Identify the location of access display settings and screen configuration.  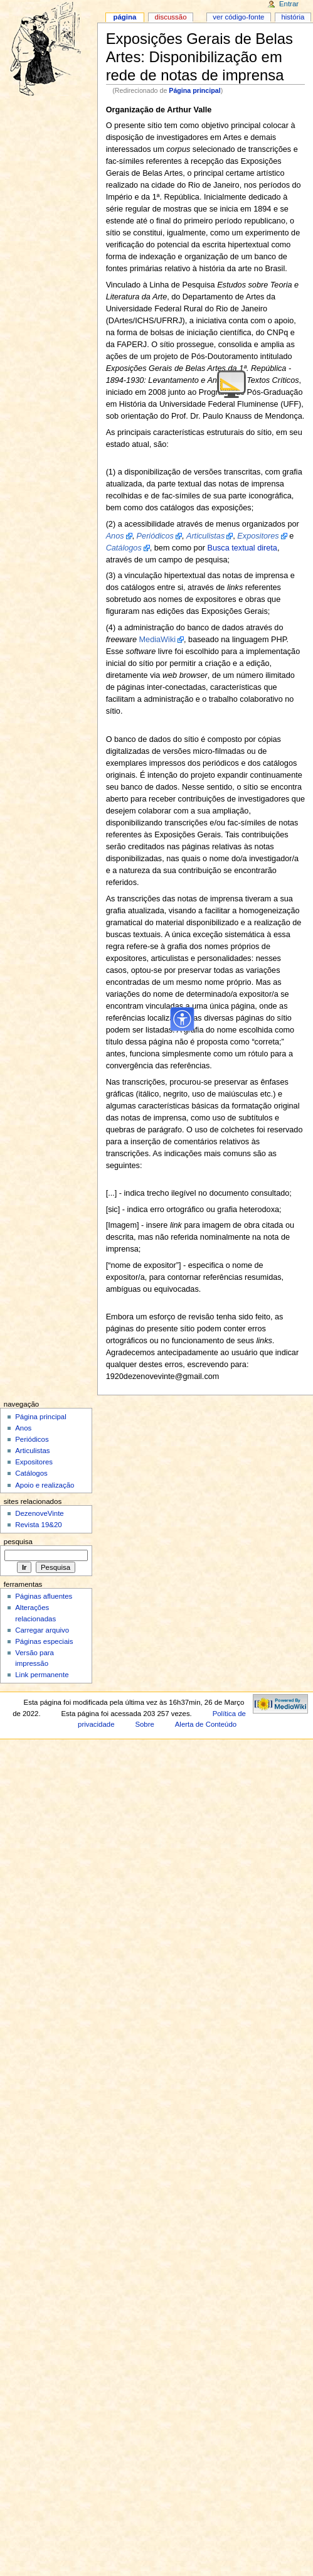
(231, 384).